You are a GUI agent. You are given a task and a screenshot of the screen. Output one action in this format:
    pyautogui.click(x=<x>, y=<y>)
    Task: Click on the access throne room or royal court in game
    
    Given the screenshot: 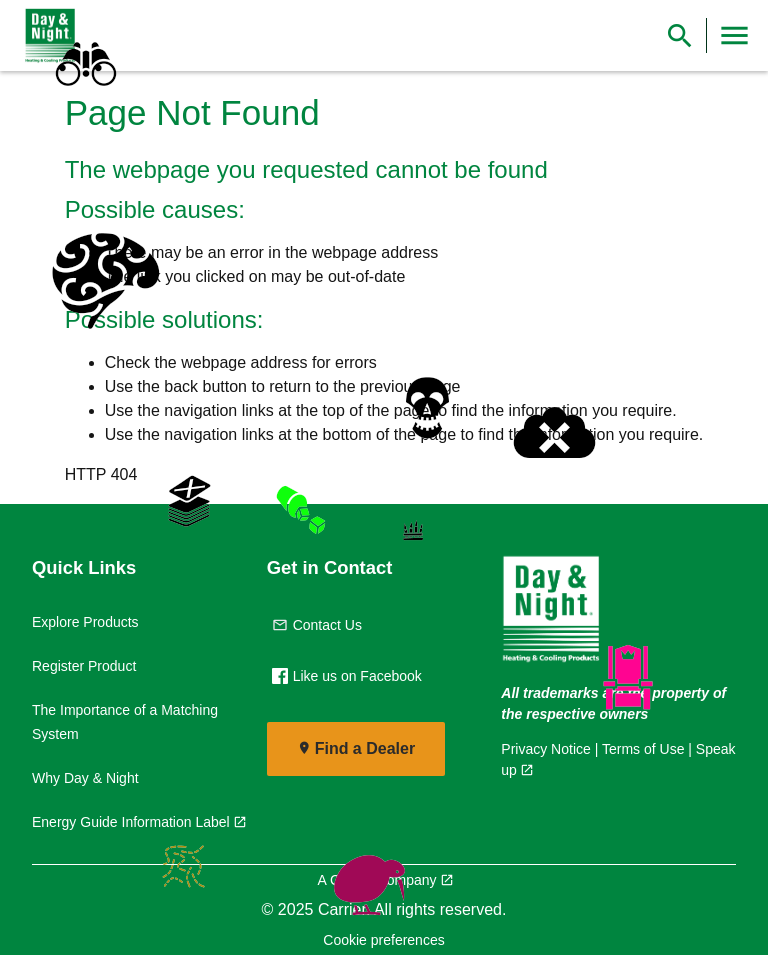 What is the action you would take?
    pyautogui.click(x=628, y=677)
    